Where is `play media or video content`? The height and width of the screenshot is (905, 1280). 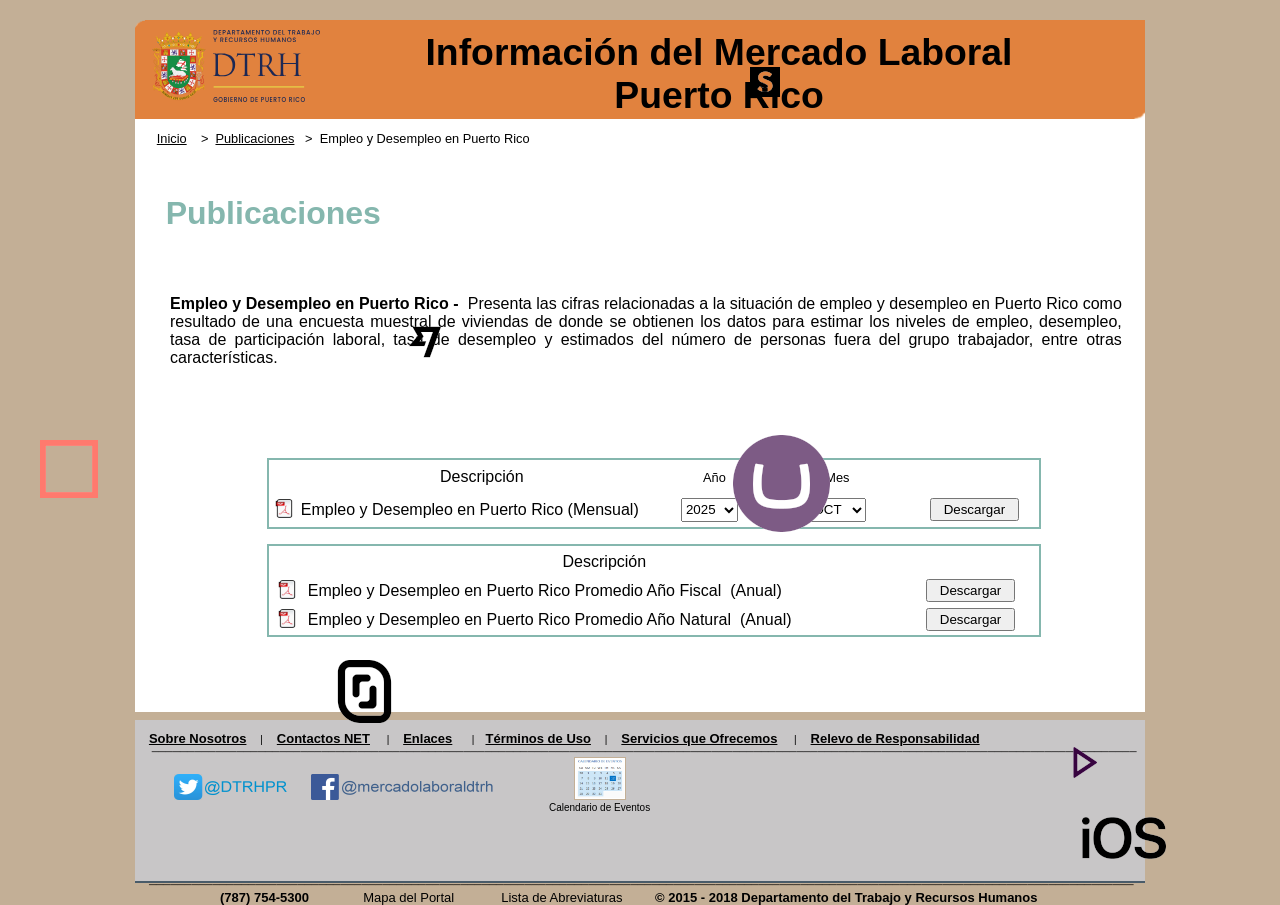
play media or video content is located at coordinates (1081, 762).